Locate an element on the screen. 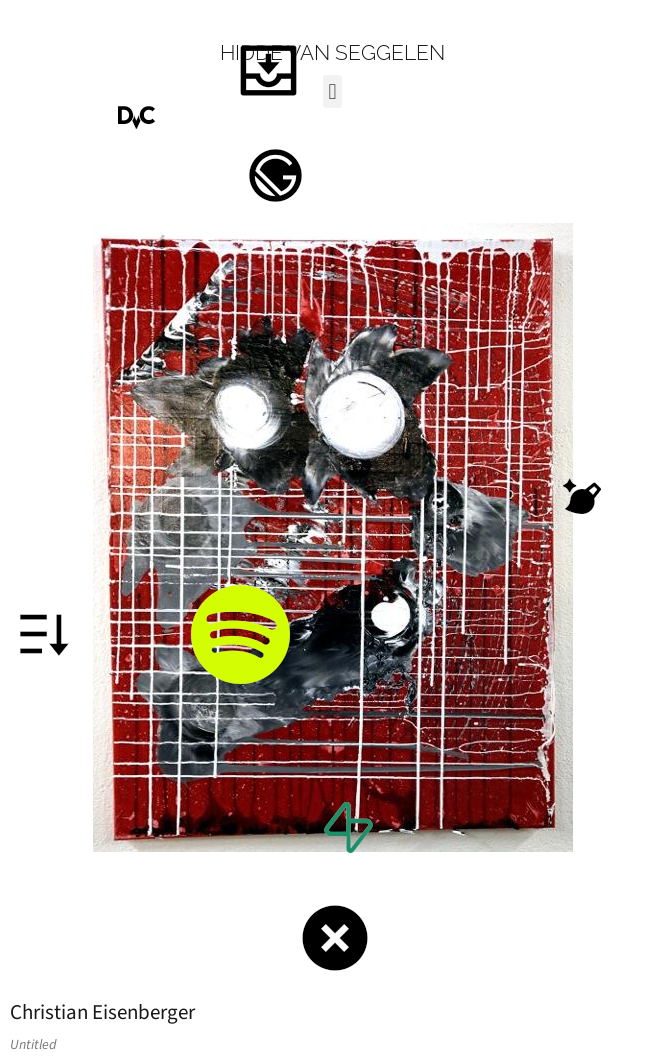  DVC (Data Version Control) logo is located at coordinates (136, 117).